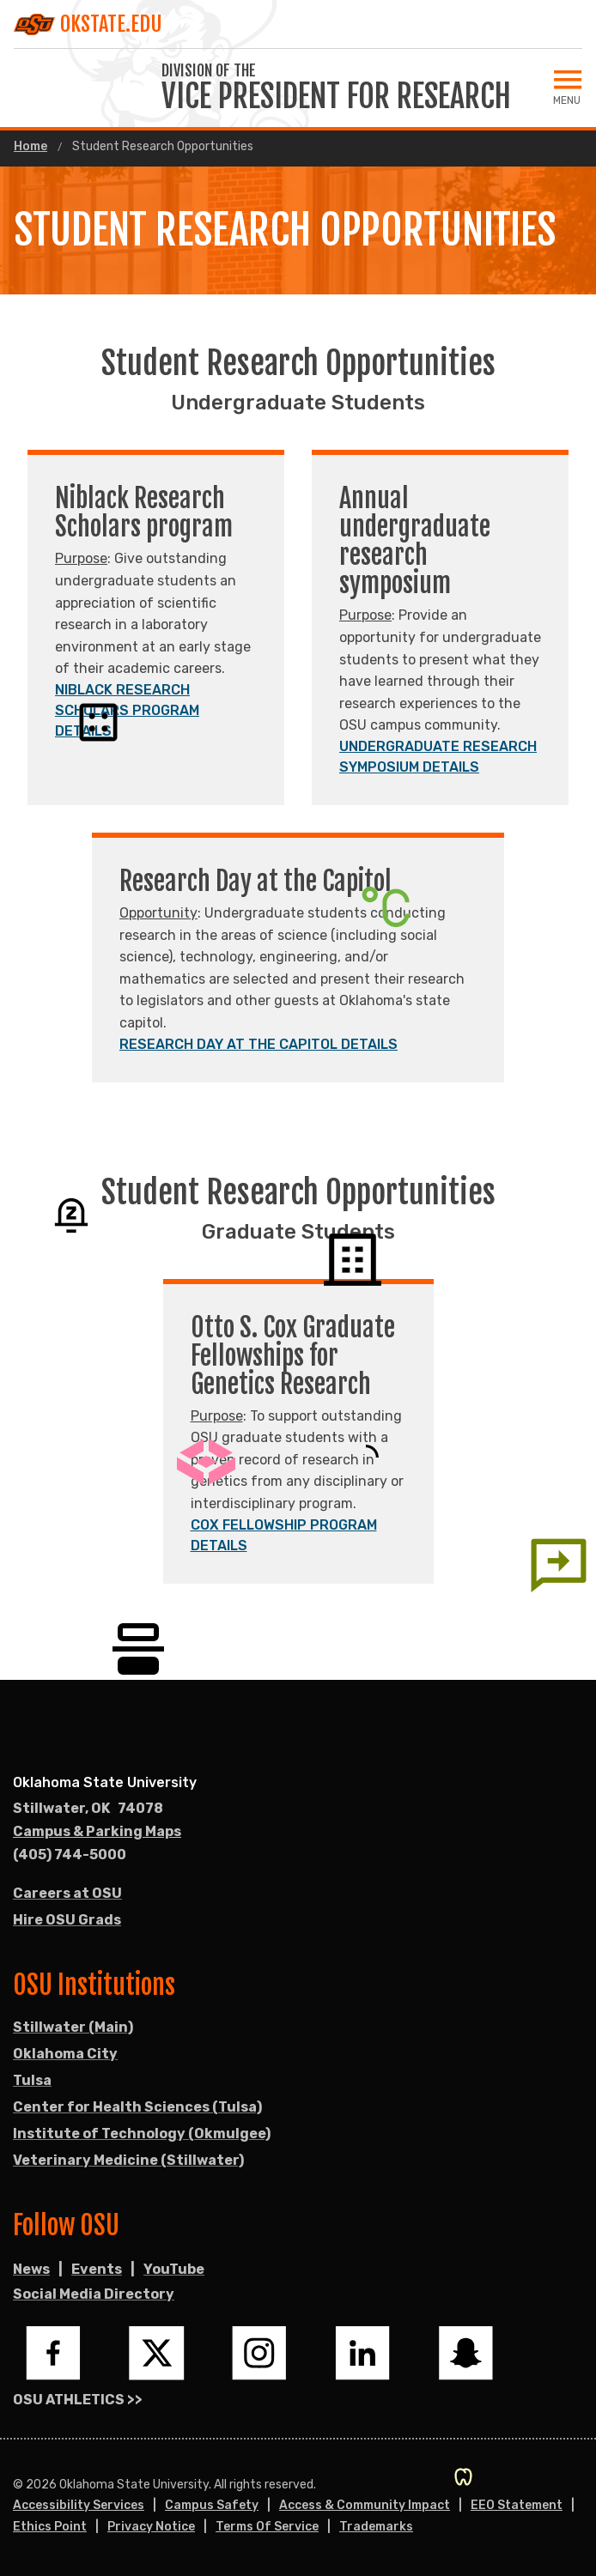  I want to click on flip content vertically, so click(138, 1649).